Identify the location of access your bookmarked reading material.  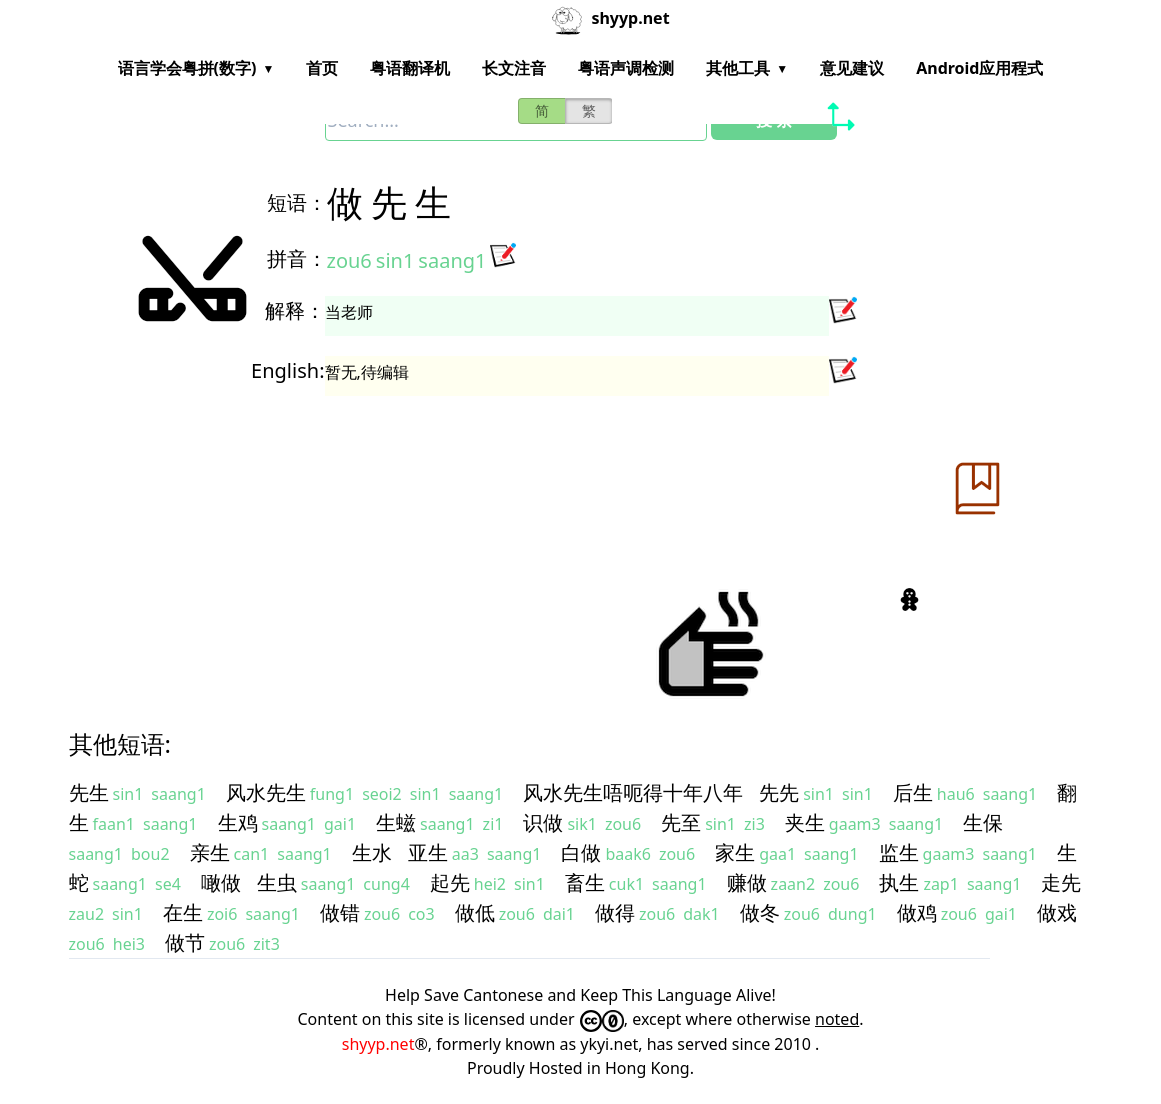
(977, 488).